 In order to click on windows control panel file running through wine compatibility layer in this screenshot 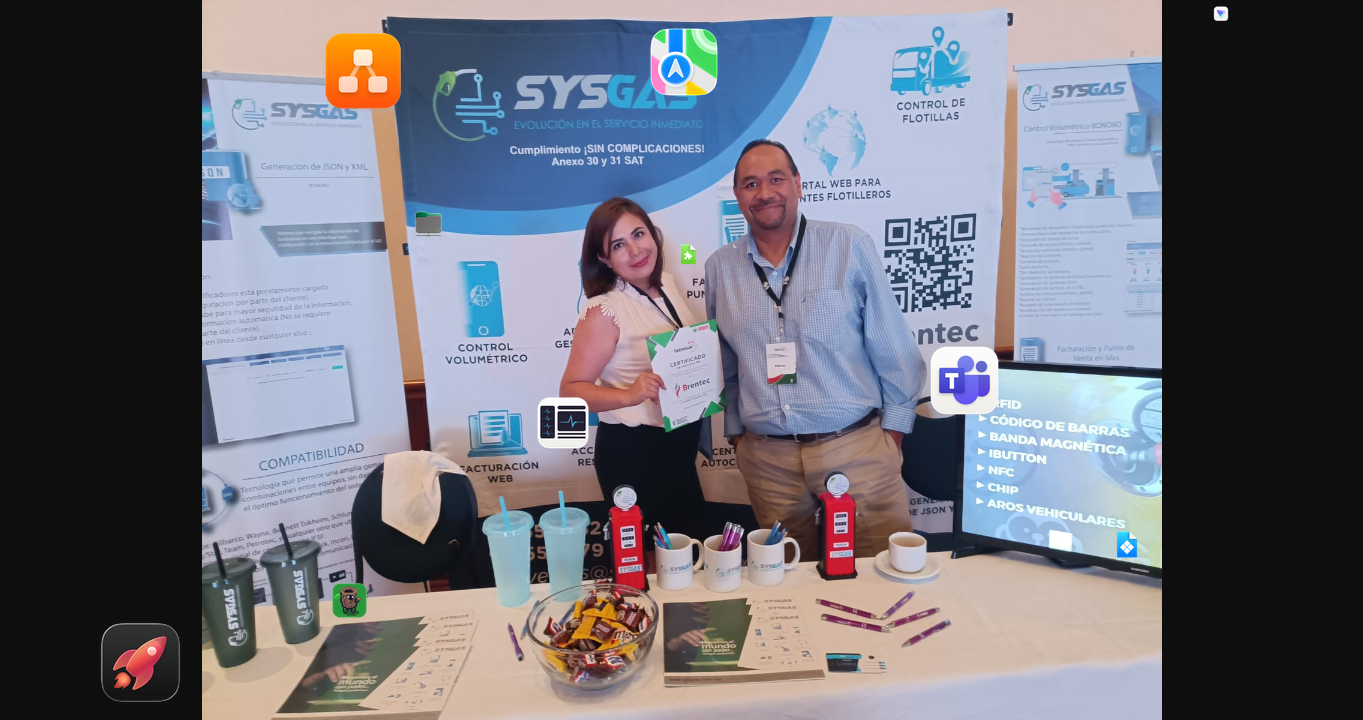, I will do `click(1127, 545)`.